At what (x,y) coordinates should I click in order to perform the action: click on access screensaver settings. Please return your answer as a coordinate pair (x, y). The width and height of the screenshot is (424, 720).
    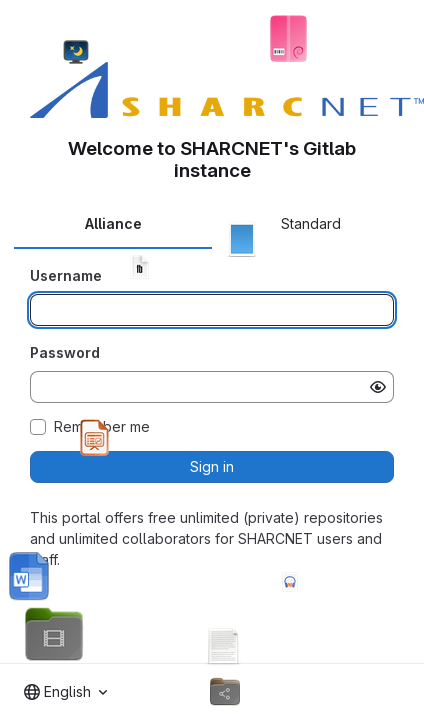
    Looking at the image, I should click on (76, 52).